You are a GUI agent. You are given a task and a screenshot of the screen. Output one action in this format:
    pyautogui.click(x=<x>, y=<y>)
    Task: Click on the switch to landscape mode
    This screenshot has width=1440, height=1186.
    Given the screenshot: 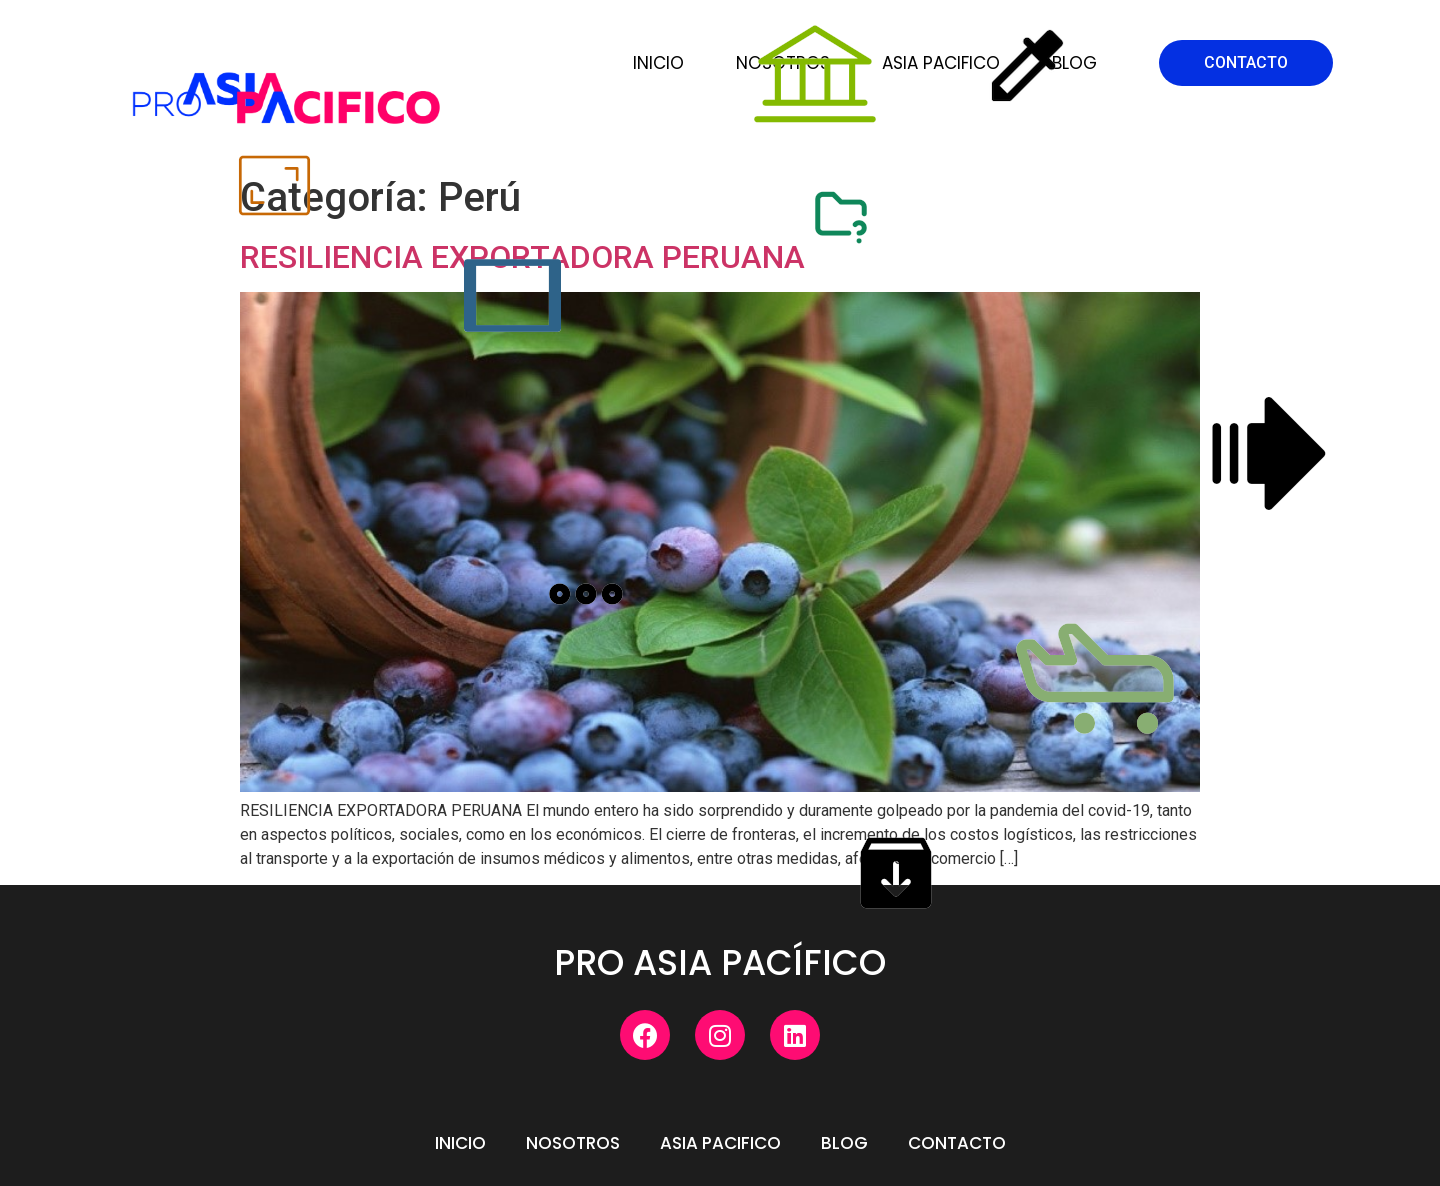 What is the action you would take?
    pyautogui.click(x=512, y=295)
    